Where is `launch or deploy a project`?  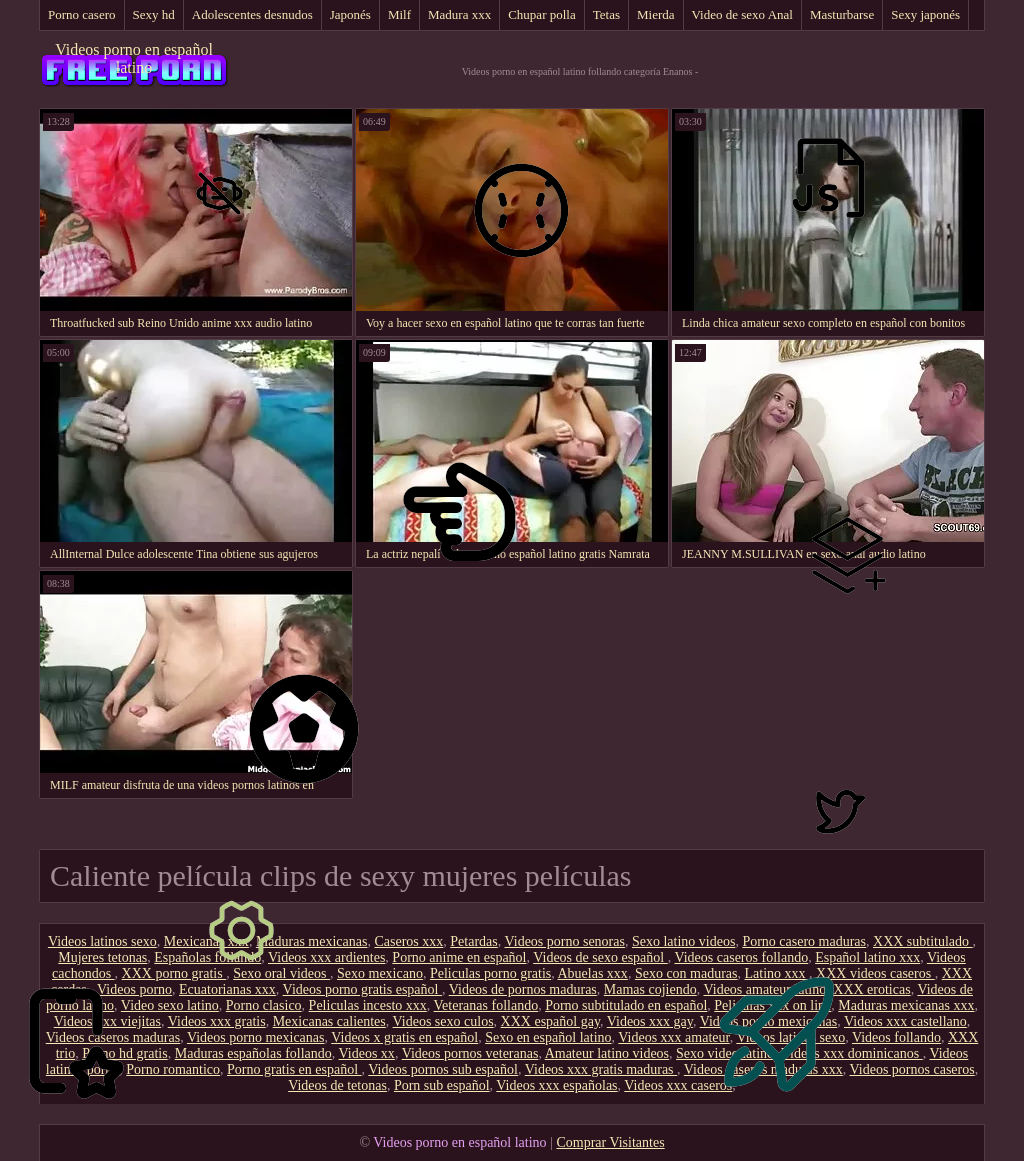
launch or deploy a project is located at coordinates (779, 1032).